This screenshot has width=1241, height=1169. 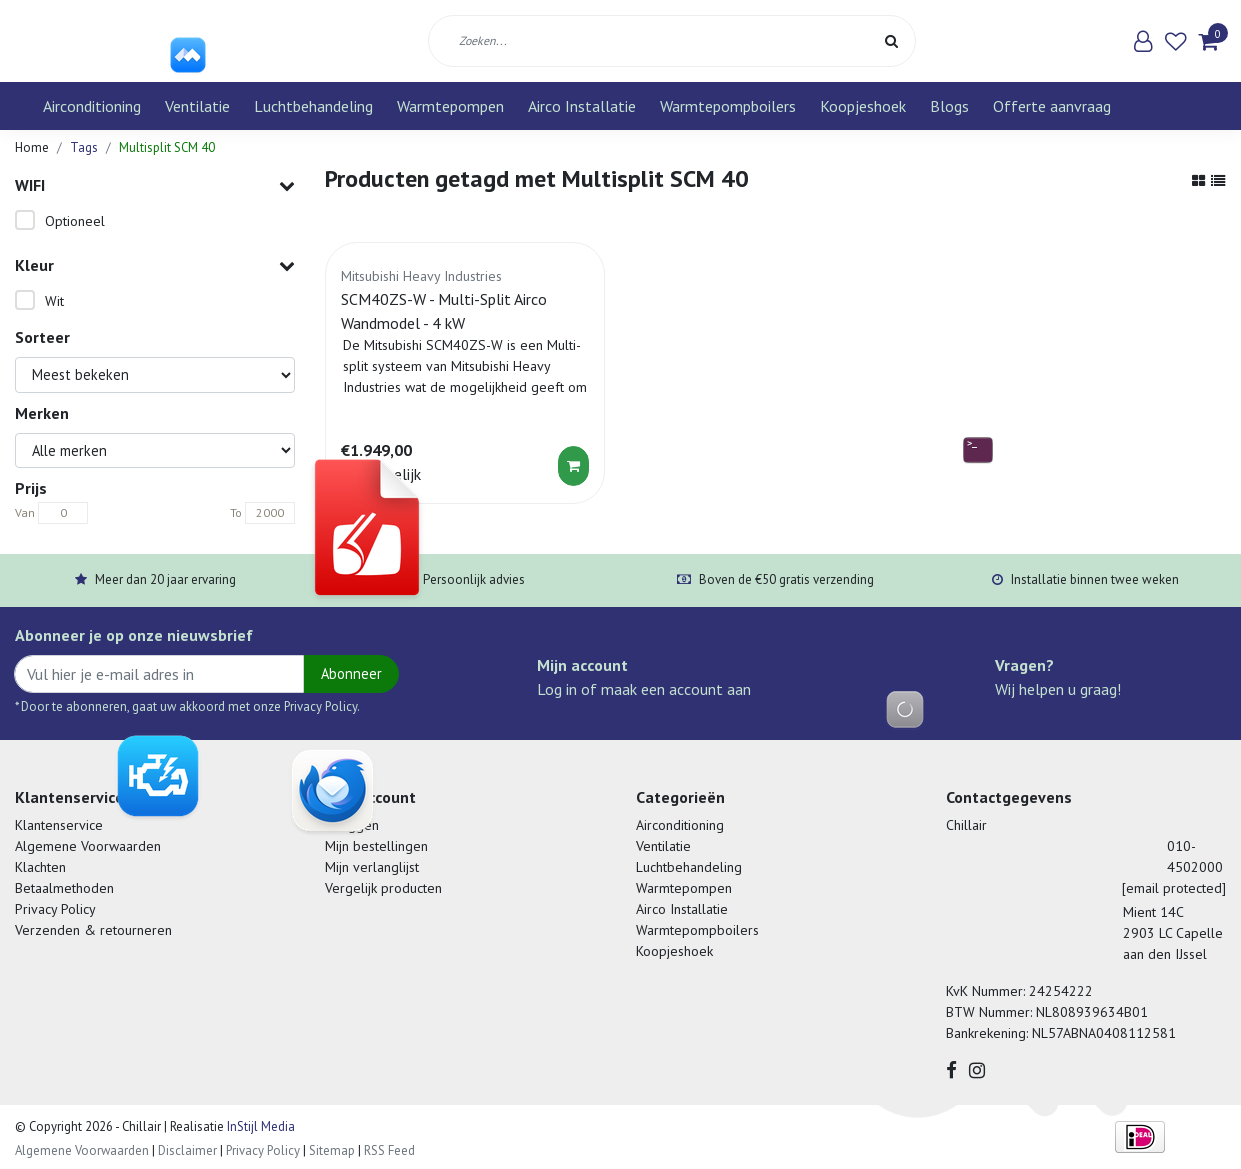 I want to click on access startup screen or boot settings, so click(x=905, y=710).